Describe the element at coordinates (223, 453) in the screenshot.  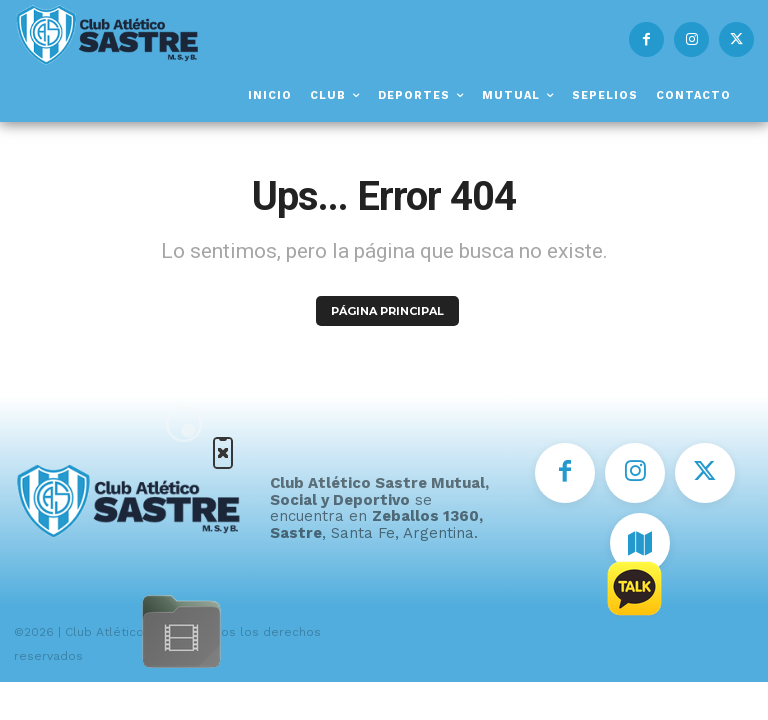
I see `disconnect or unlink a paired device` at that location.